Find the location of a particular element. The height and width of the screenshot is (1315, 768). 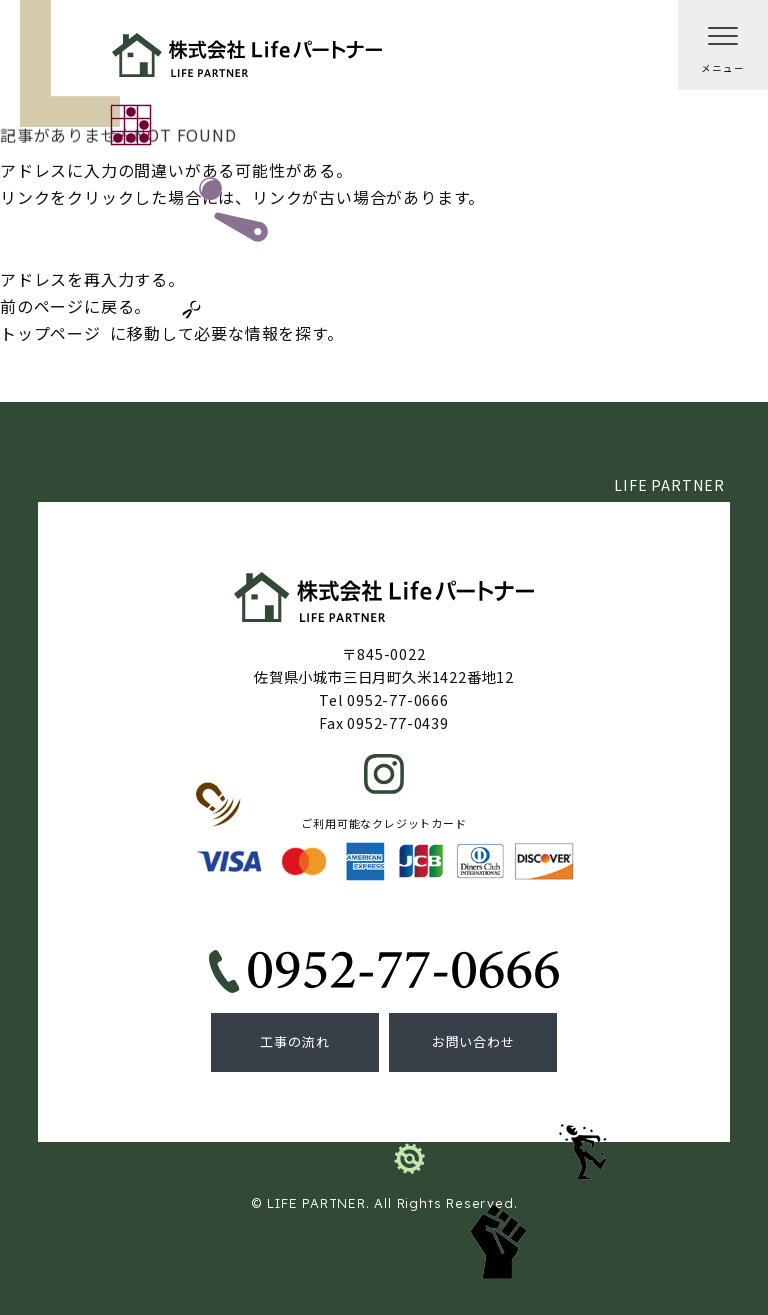

zombie enemy or character type in a game is located at coordinates (585, 1151).